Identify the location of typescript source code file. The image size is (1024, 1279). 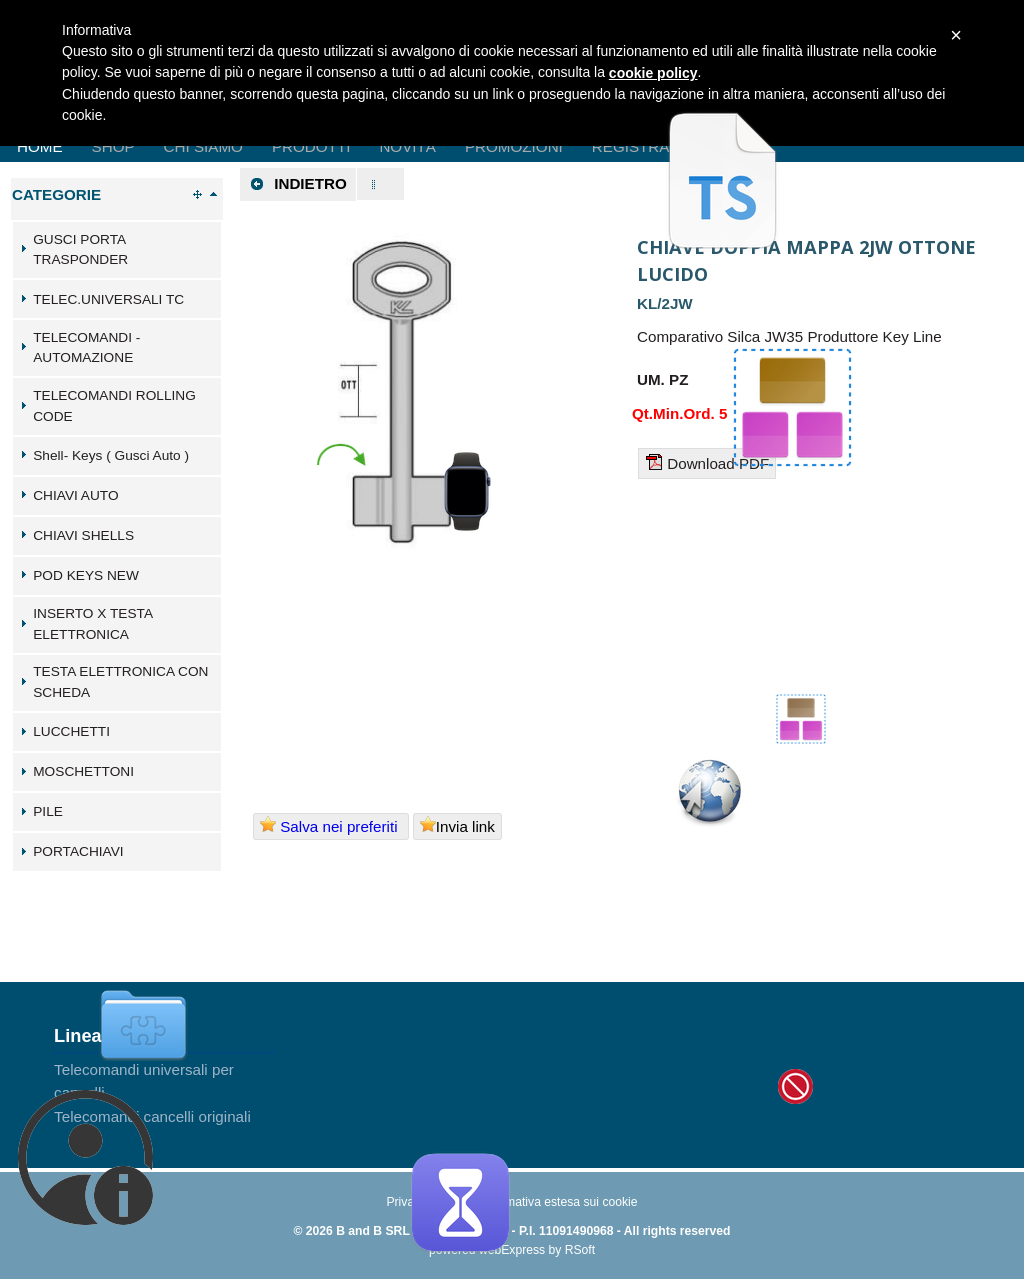
(722, 180).